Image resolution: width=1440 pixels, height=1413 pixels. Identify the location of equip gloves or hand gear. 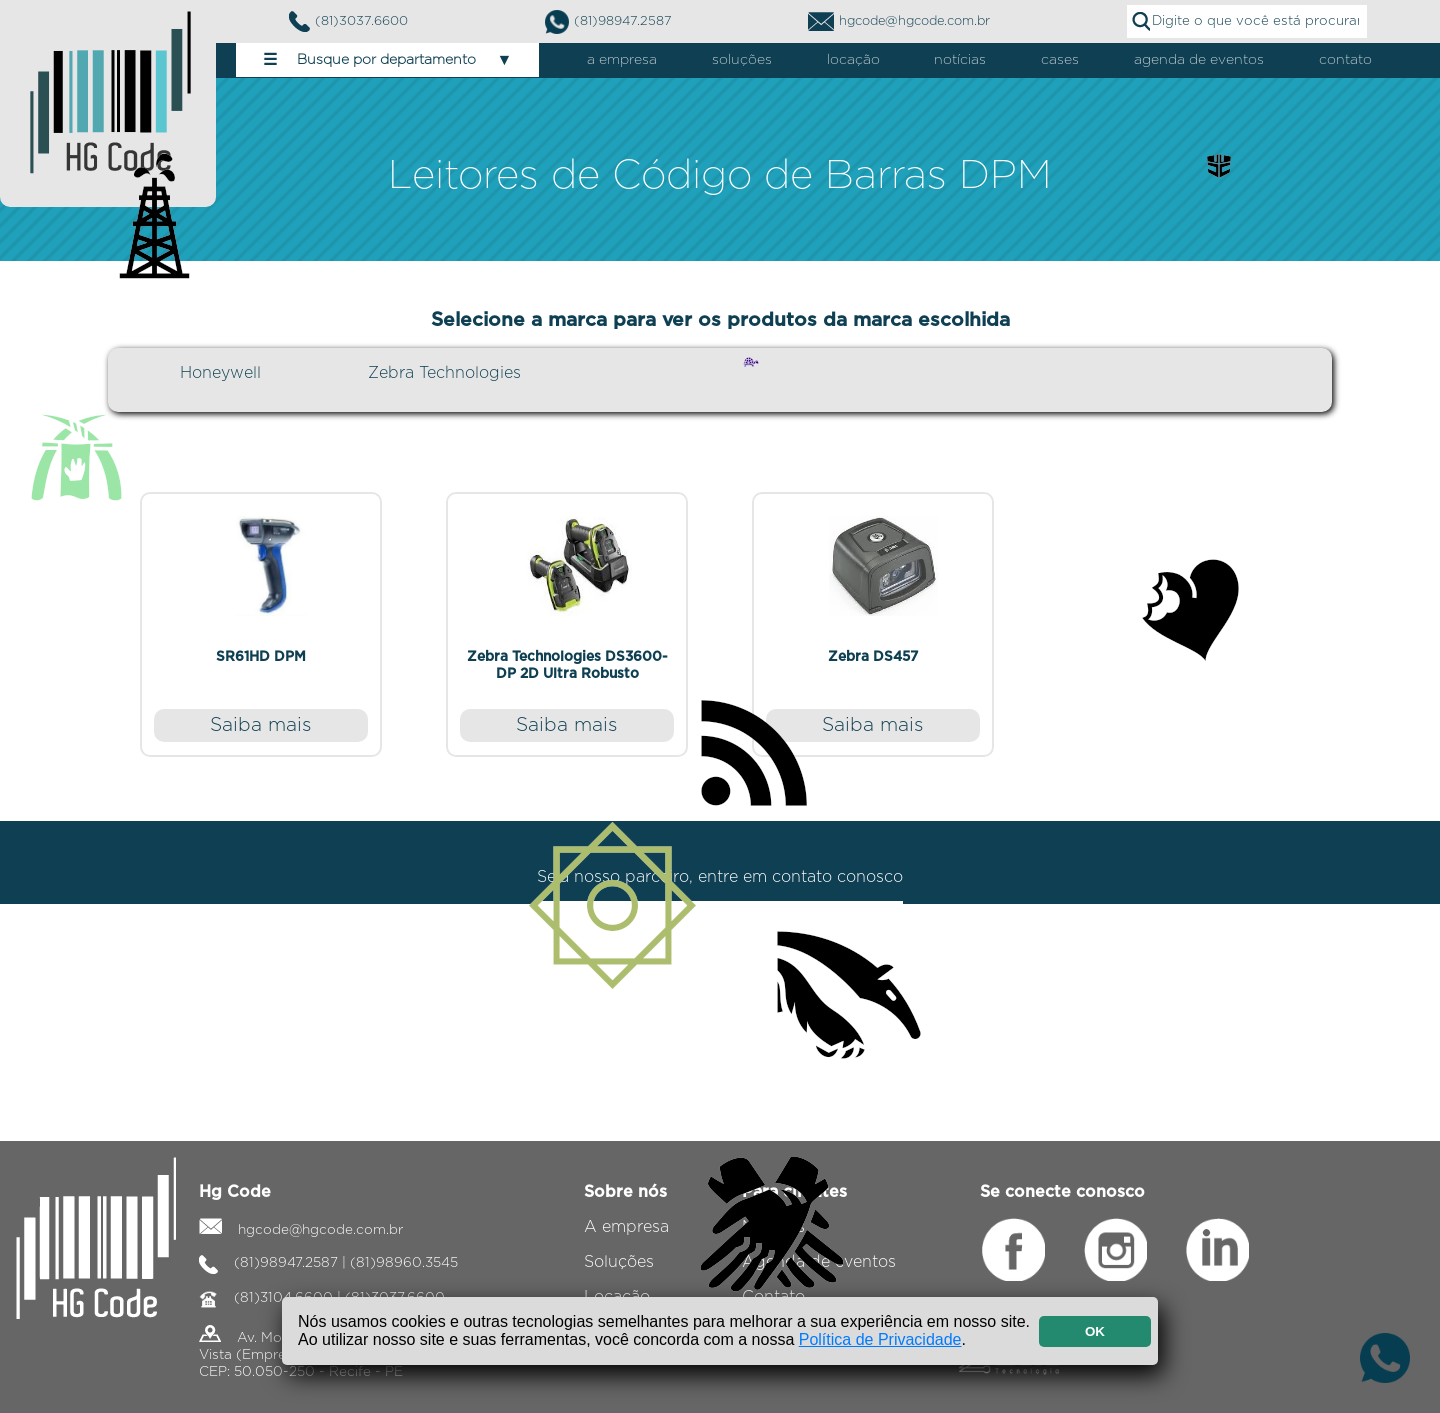
(772, 1224).